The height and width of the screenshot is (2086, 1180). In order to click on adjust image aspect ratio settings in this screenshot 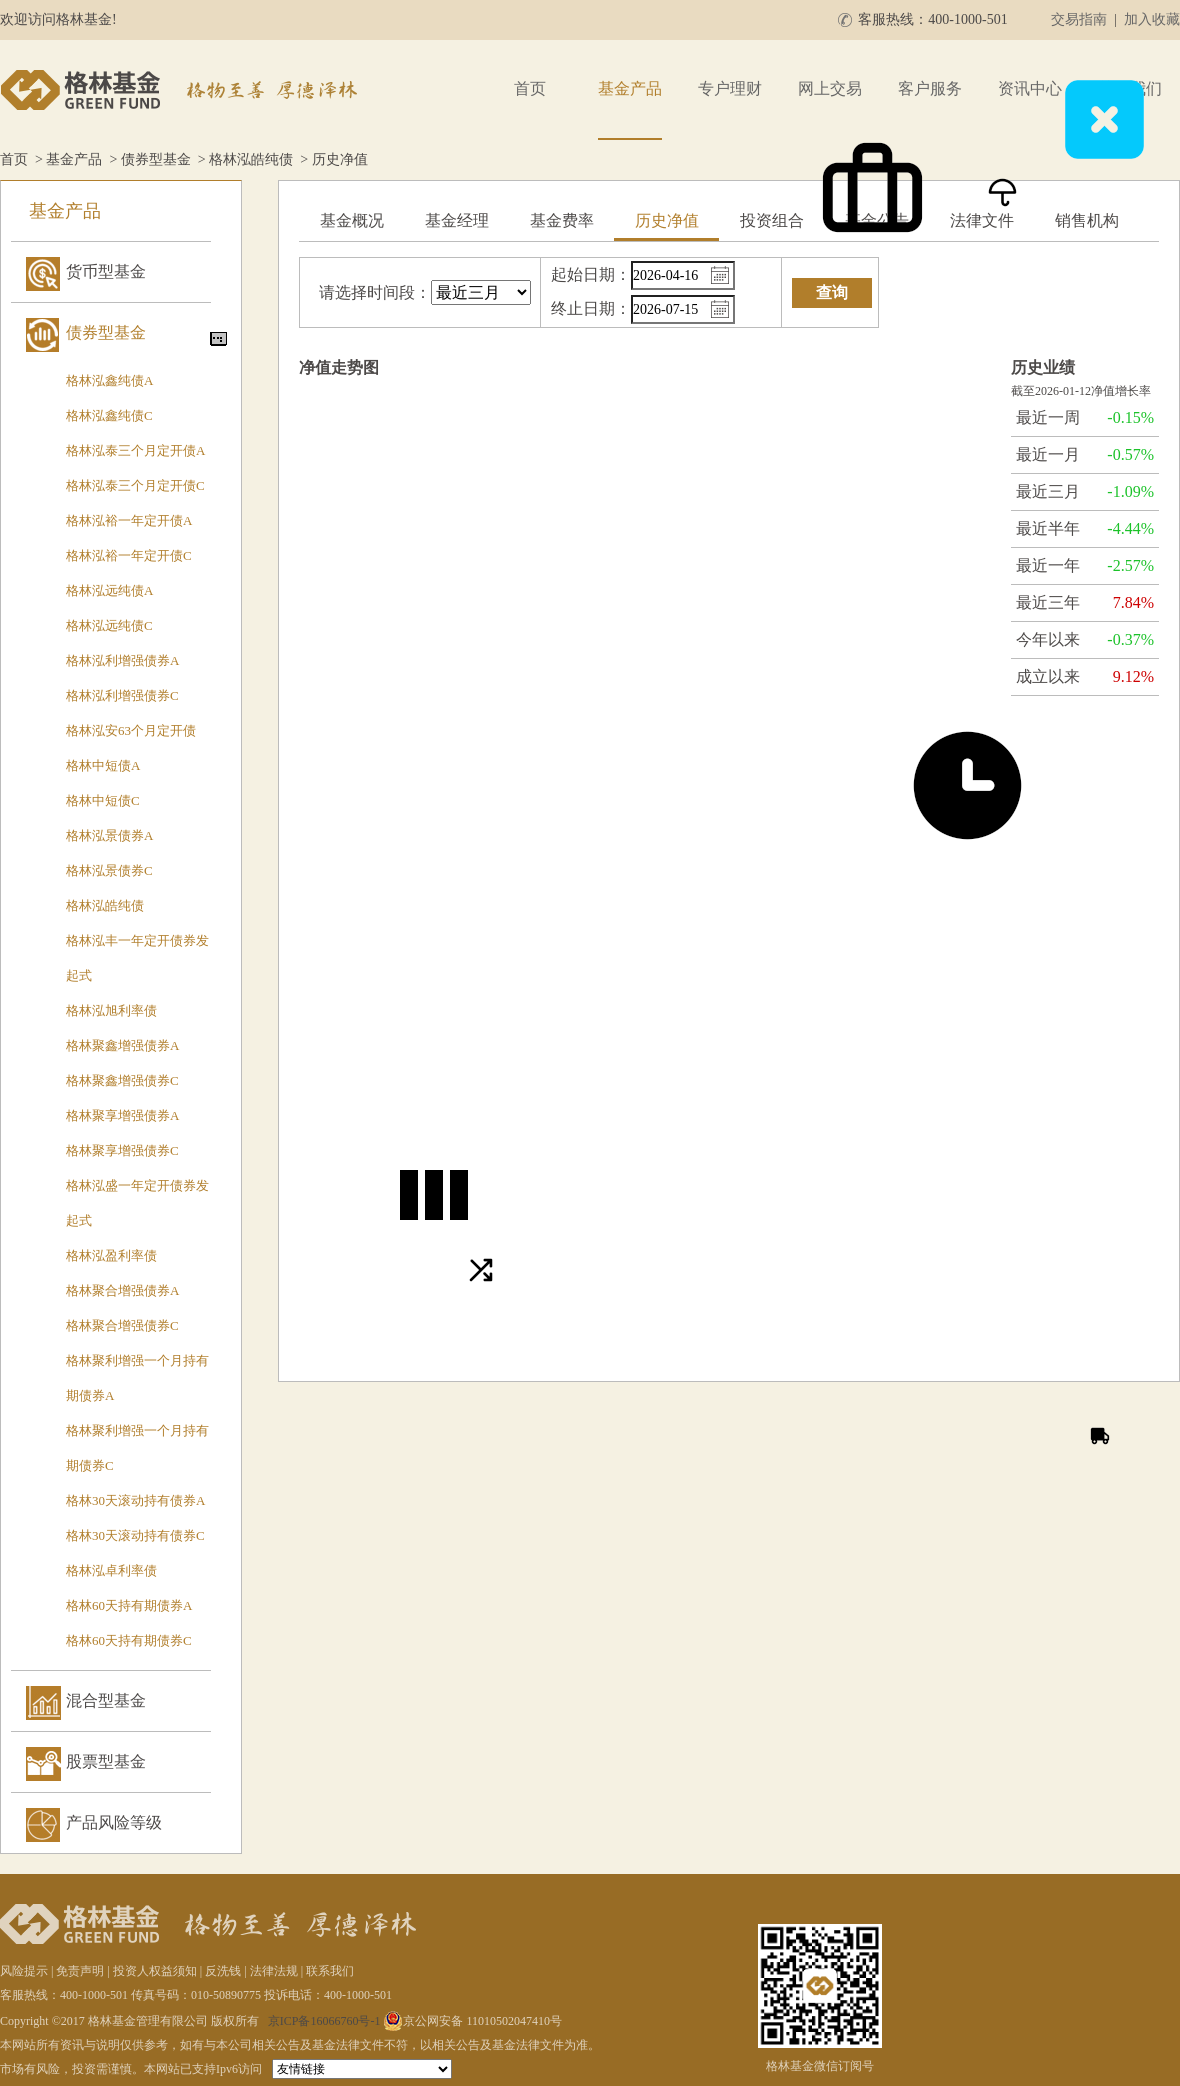, I will do `click(218, 338)`.